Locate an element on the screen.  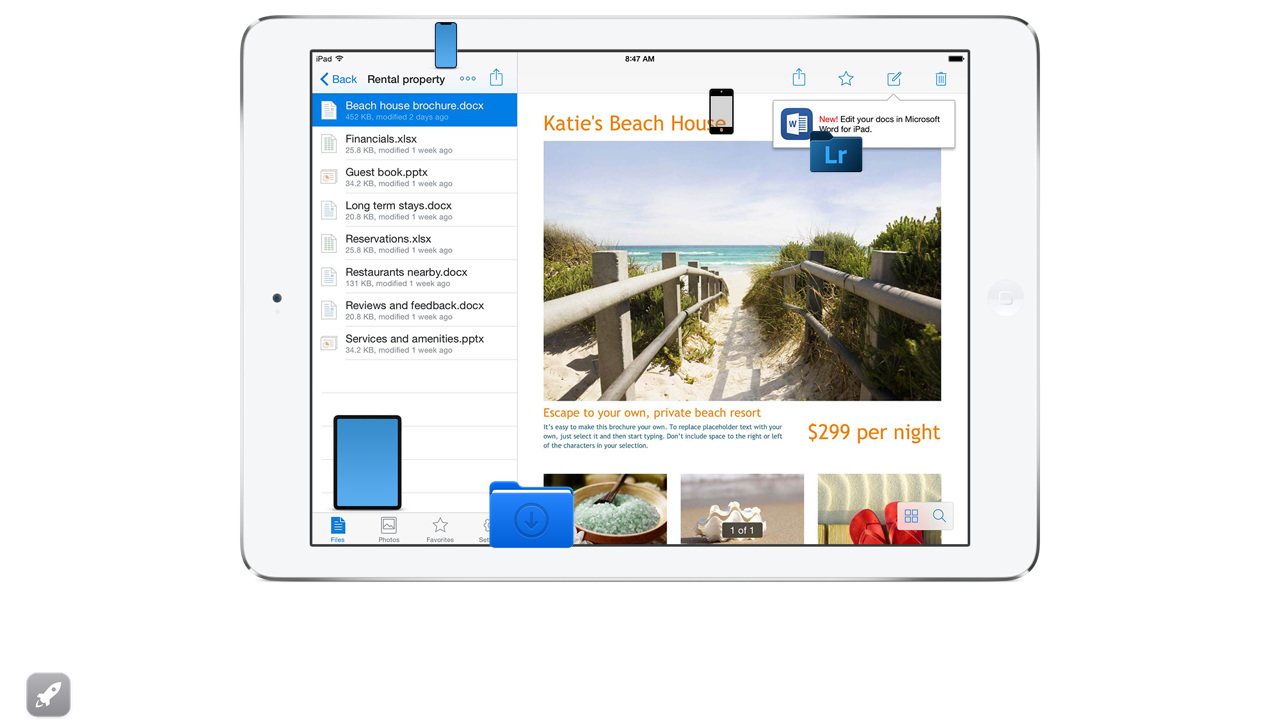
indicates a connected iPhone device is located at coordinates (446, 46).